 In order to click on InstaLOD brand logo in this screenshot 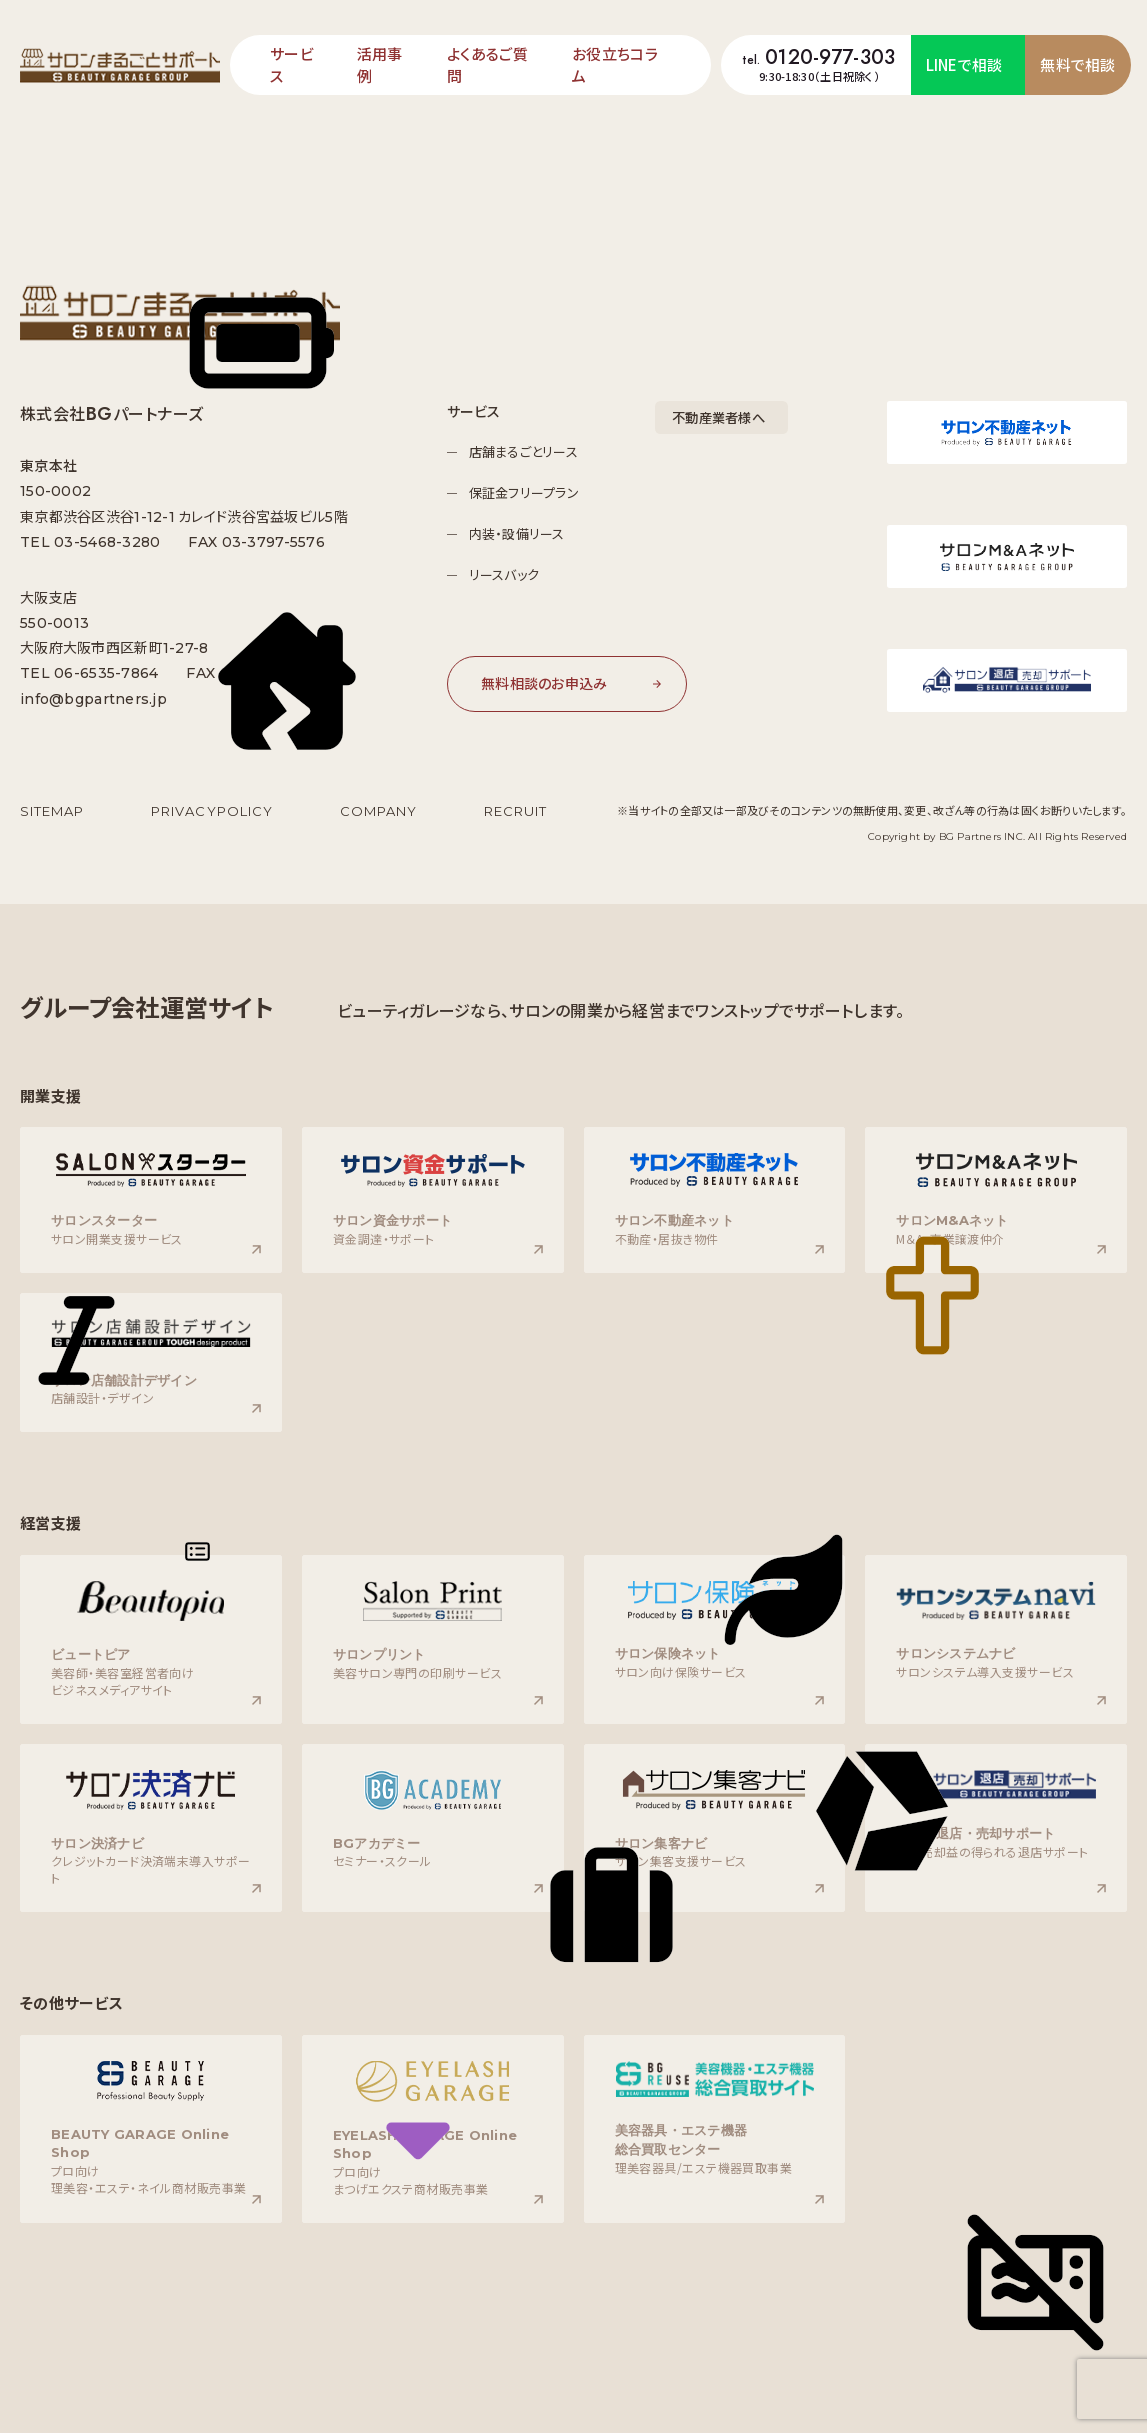, I will do `click(882, 1811)`.